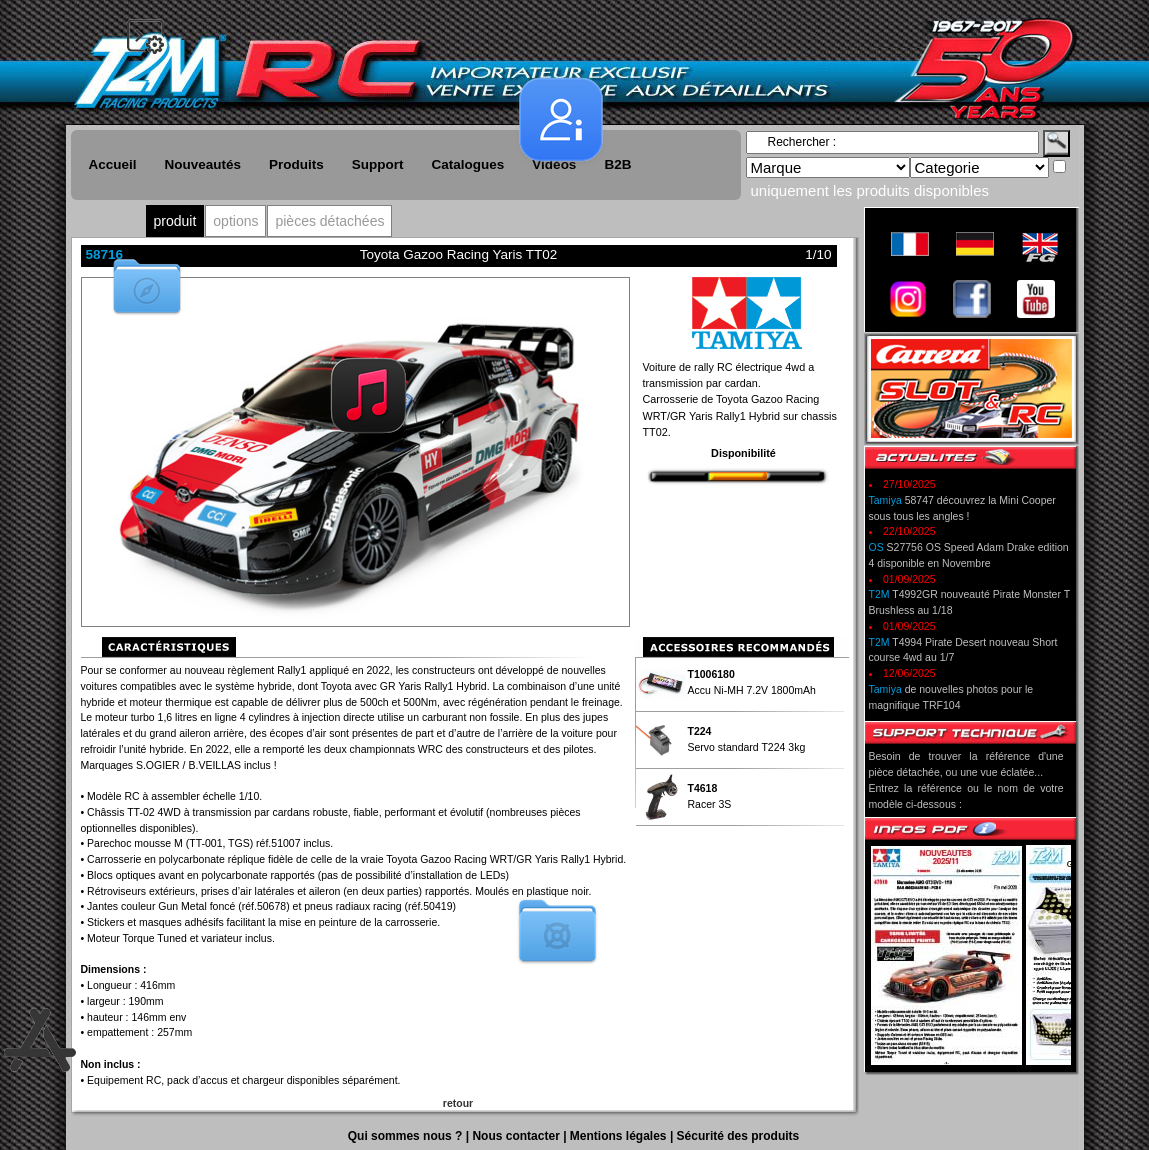 The height and width of the screenshot is (1150, 1149). I want to click on open the Apple Music app, so click(368, 395).